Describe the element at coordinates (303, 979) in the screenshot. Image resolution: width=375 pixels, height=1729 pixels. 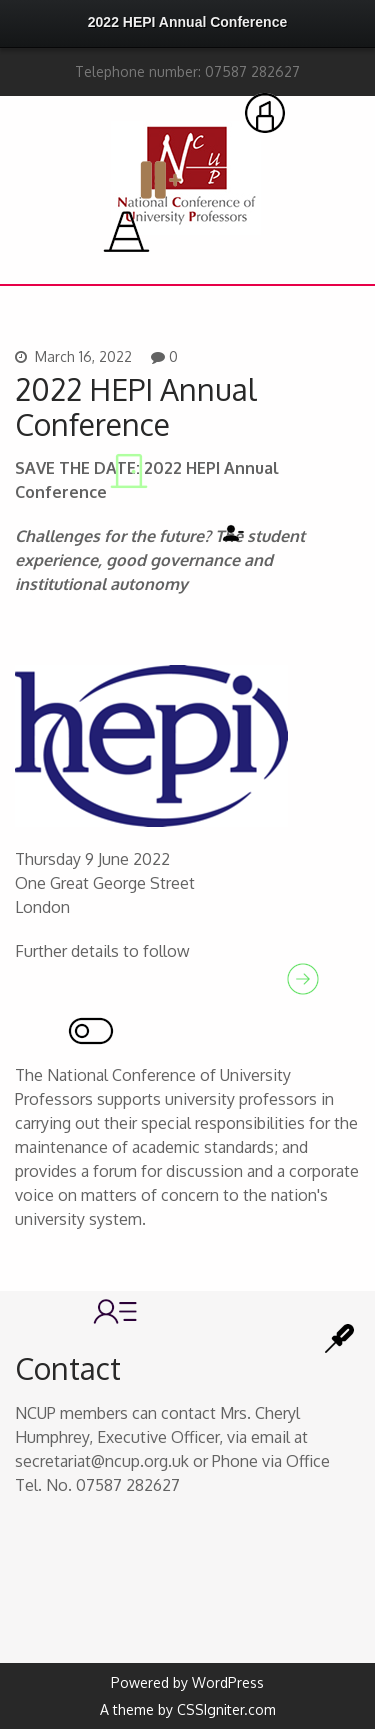
I see `proceed to next step` at that location.